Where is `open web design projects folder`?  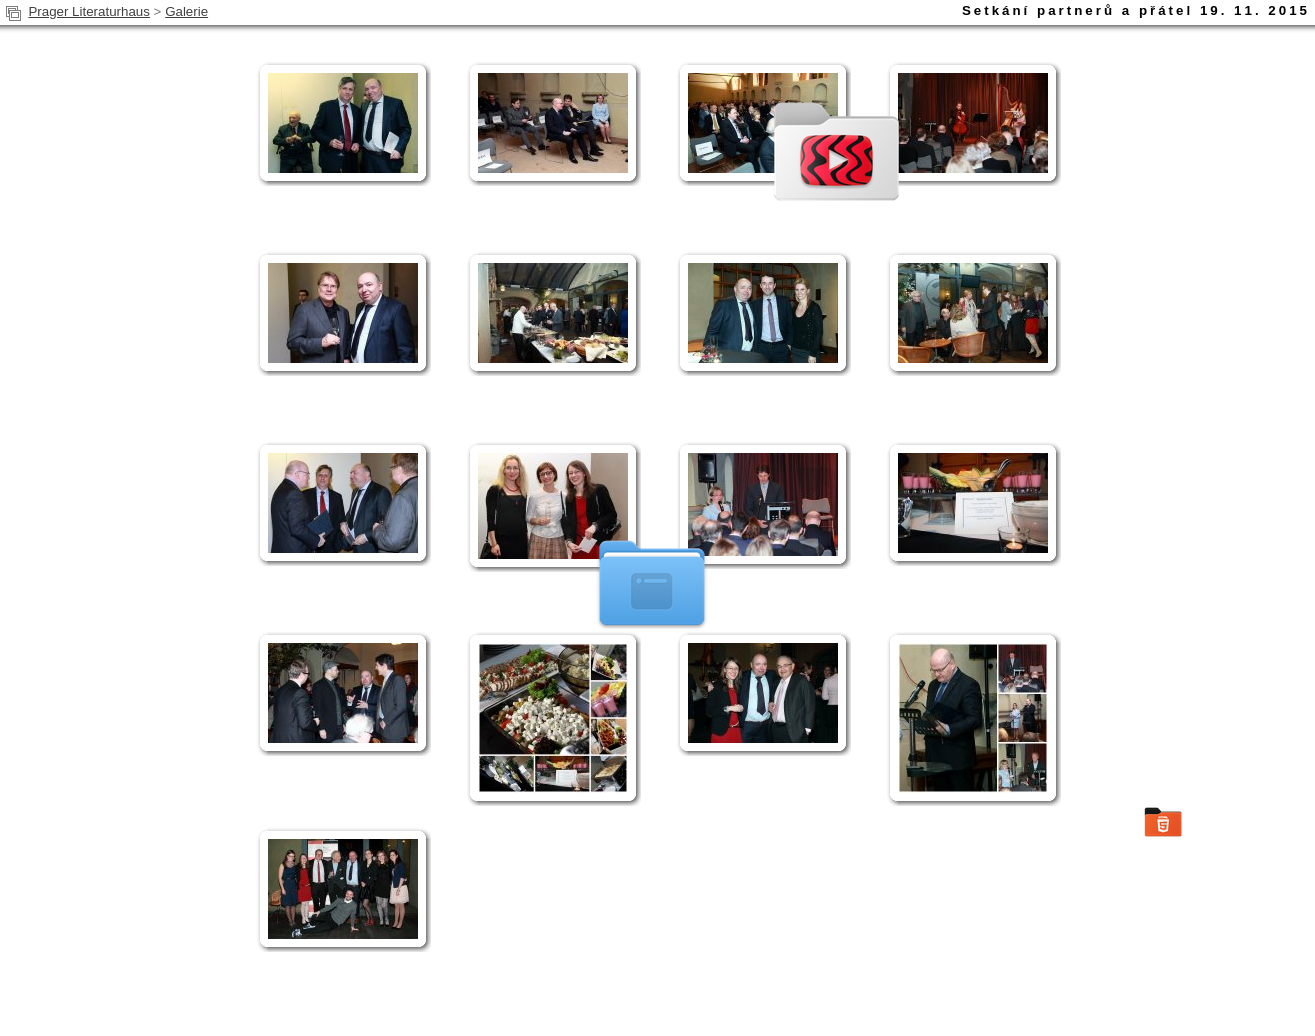
open web design projects folder is located at coordinates (652, 583).